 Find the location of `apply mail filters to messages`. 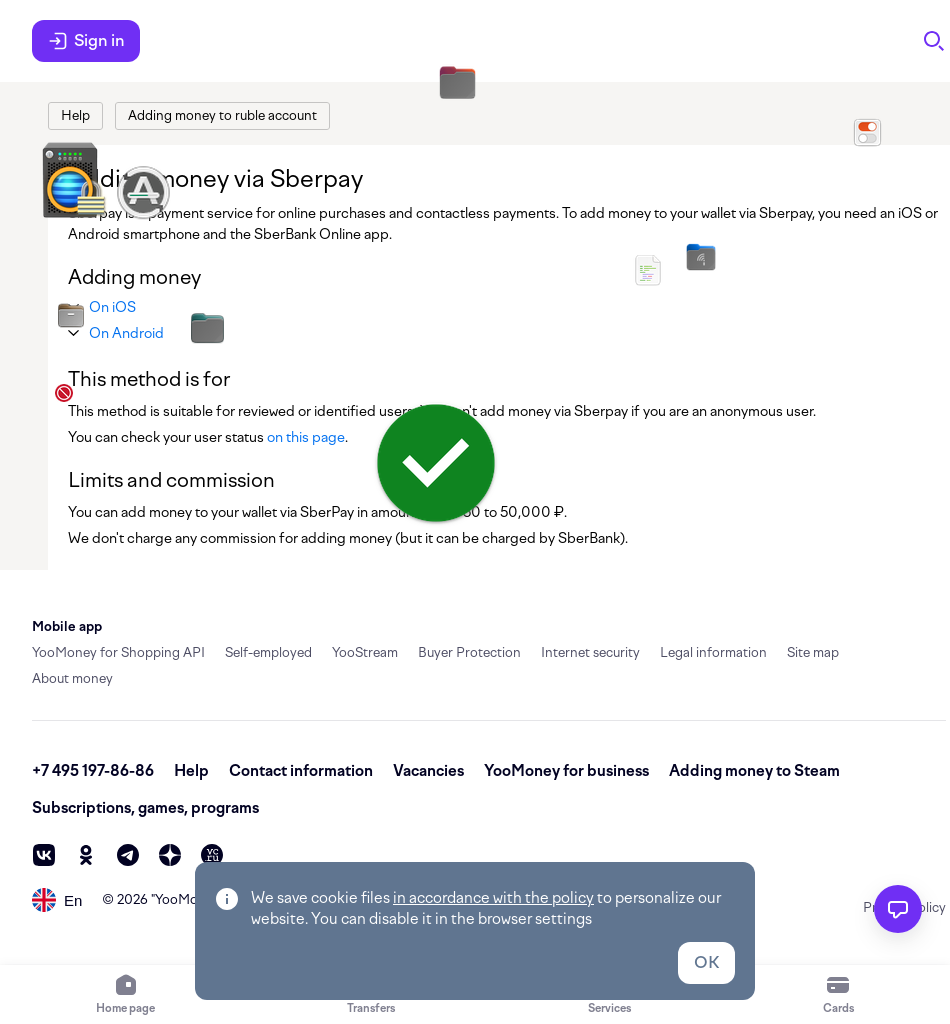

apply mail filters to messages is located at coordinates (436, 463).